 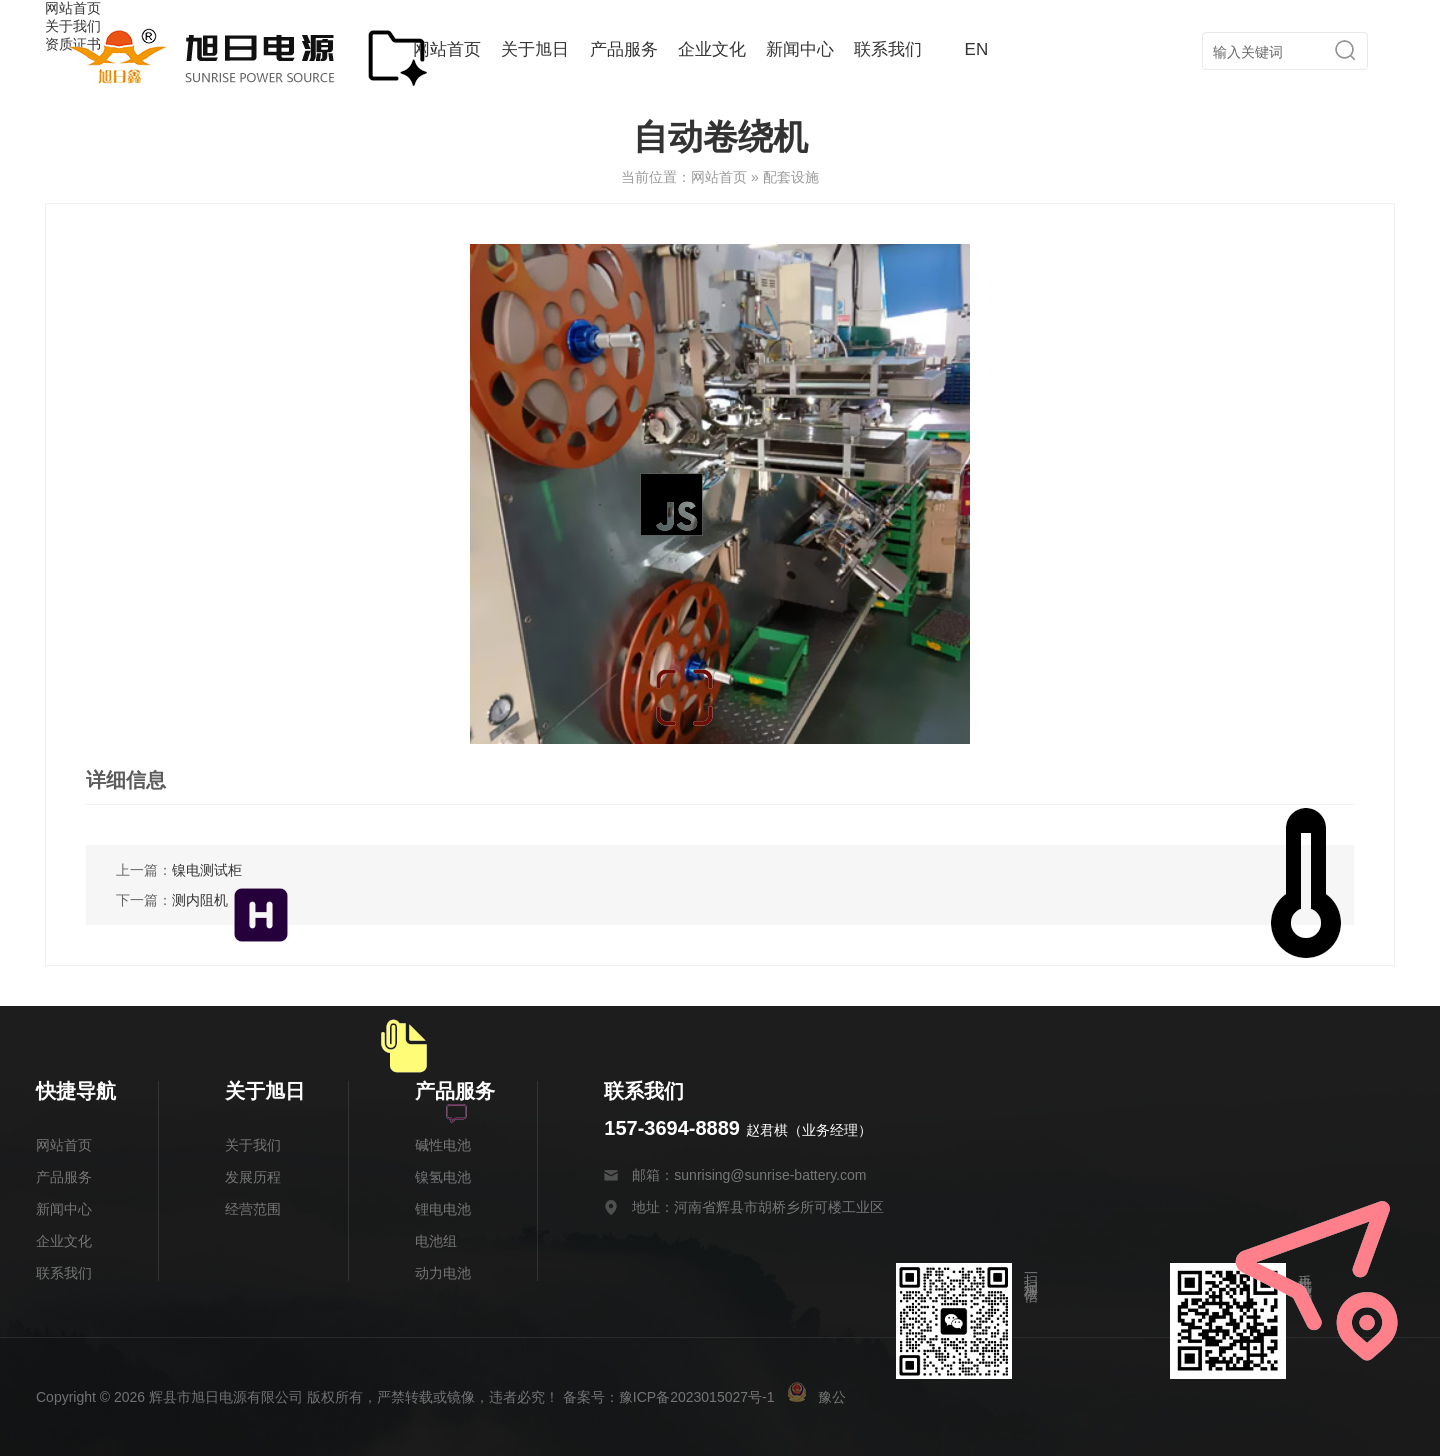 What do you see at coordinates (684, 697) in the screenshot?
I see `scan a QR code or barcode` at bounding box center [684, 697].